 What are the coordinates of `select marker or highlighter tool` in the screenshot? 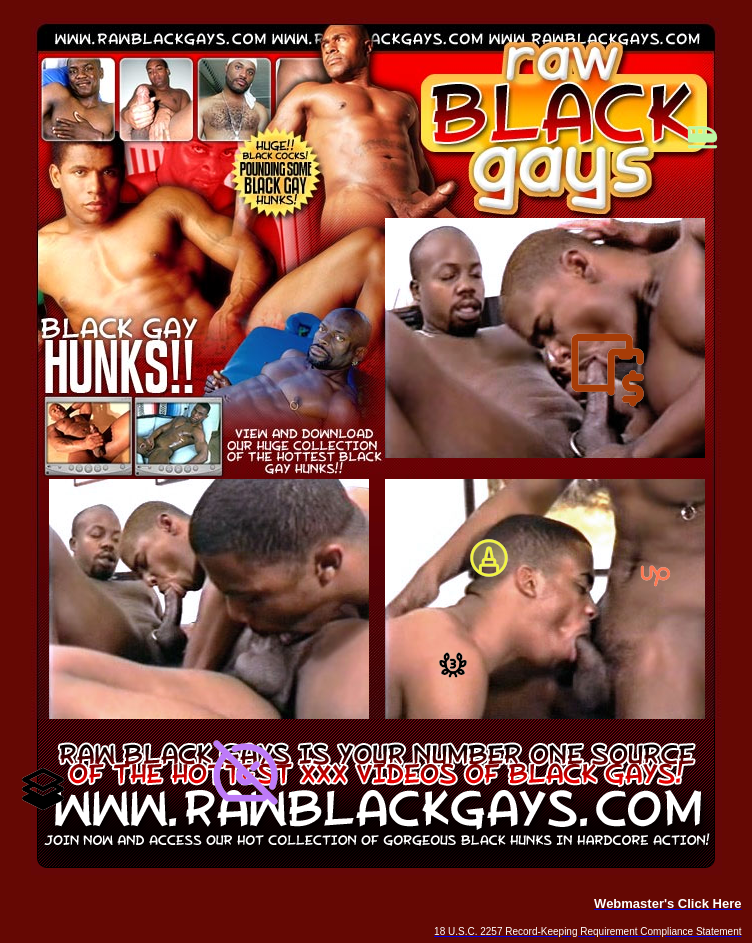 It's located at (489, 558).